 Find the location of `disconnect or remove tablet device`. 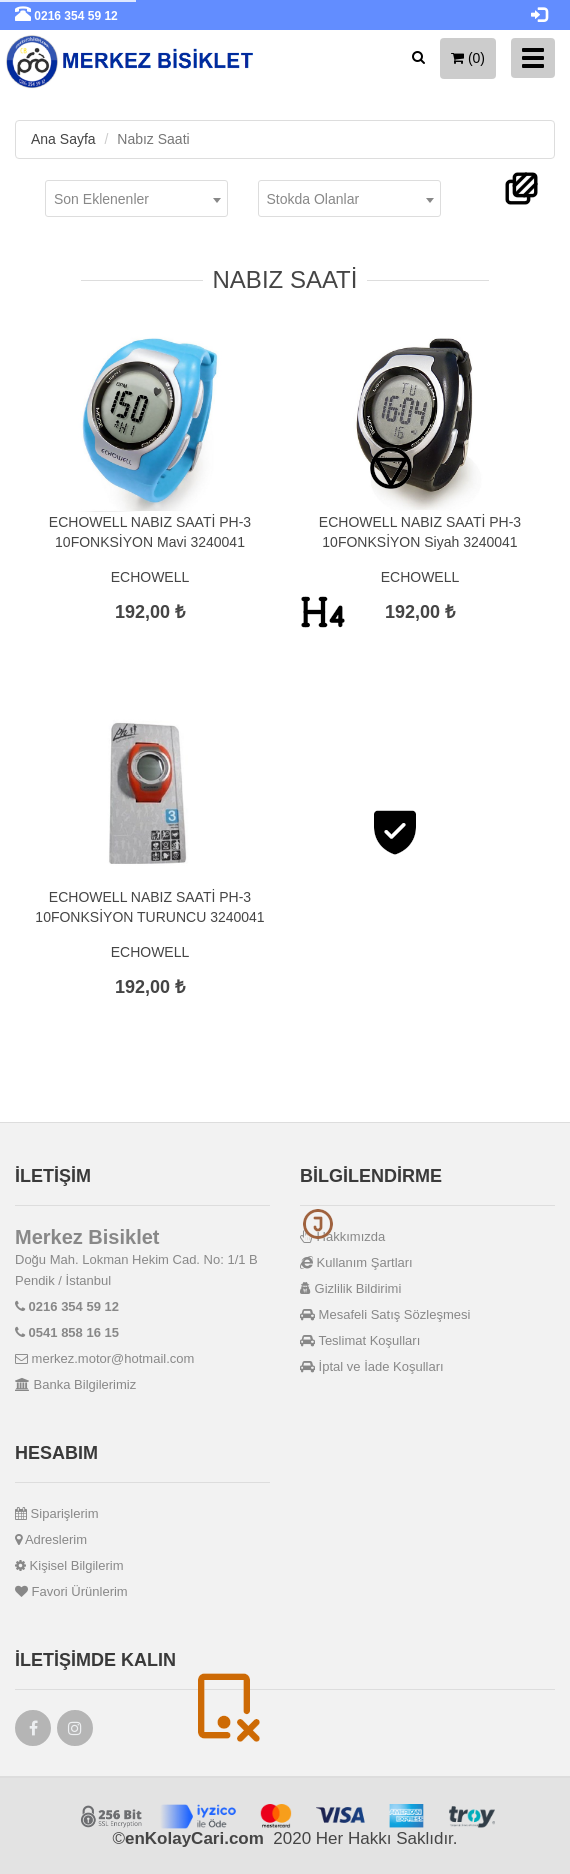

disconnect or remove tablet device is located at coordinates (224, 1706).